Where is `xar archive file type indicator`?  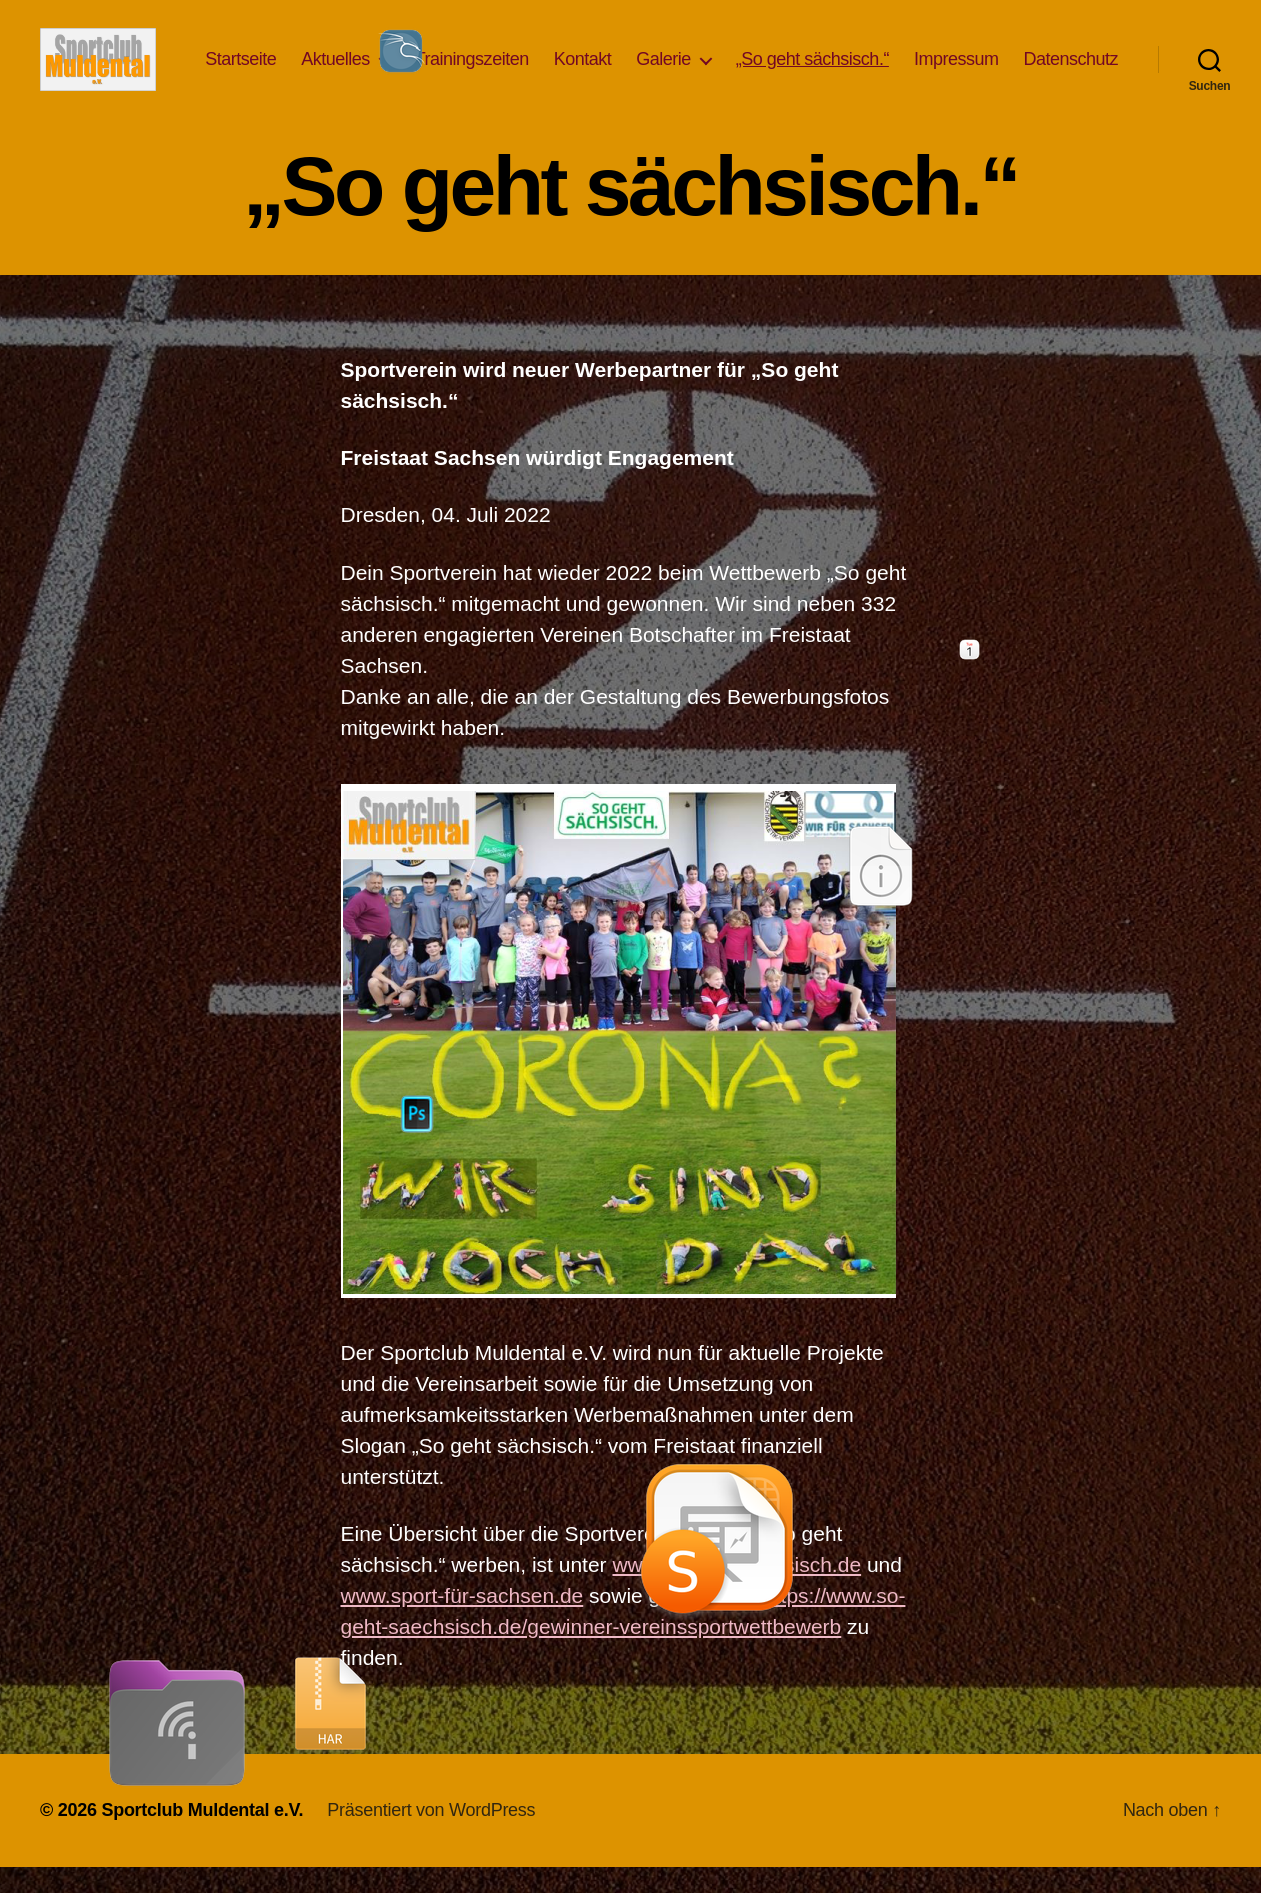 xar archive file type indicator is located at coordinates (330, 1705).